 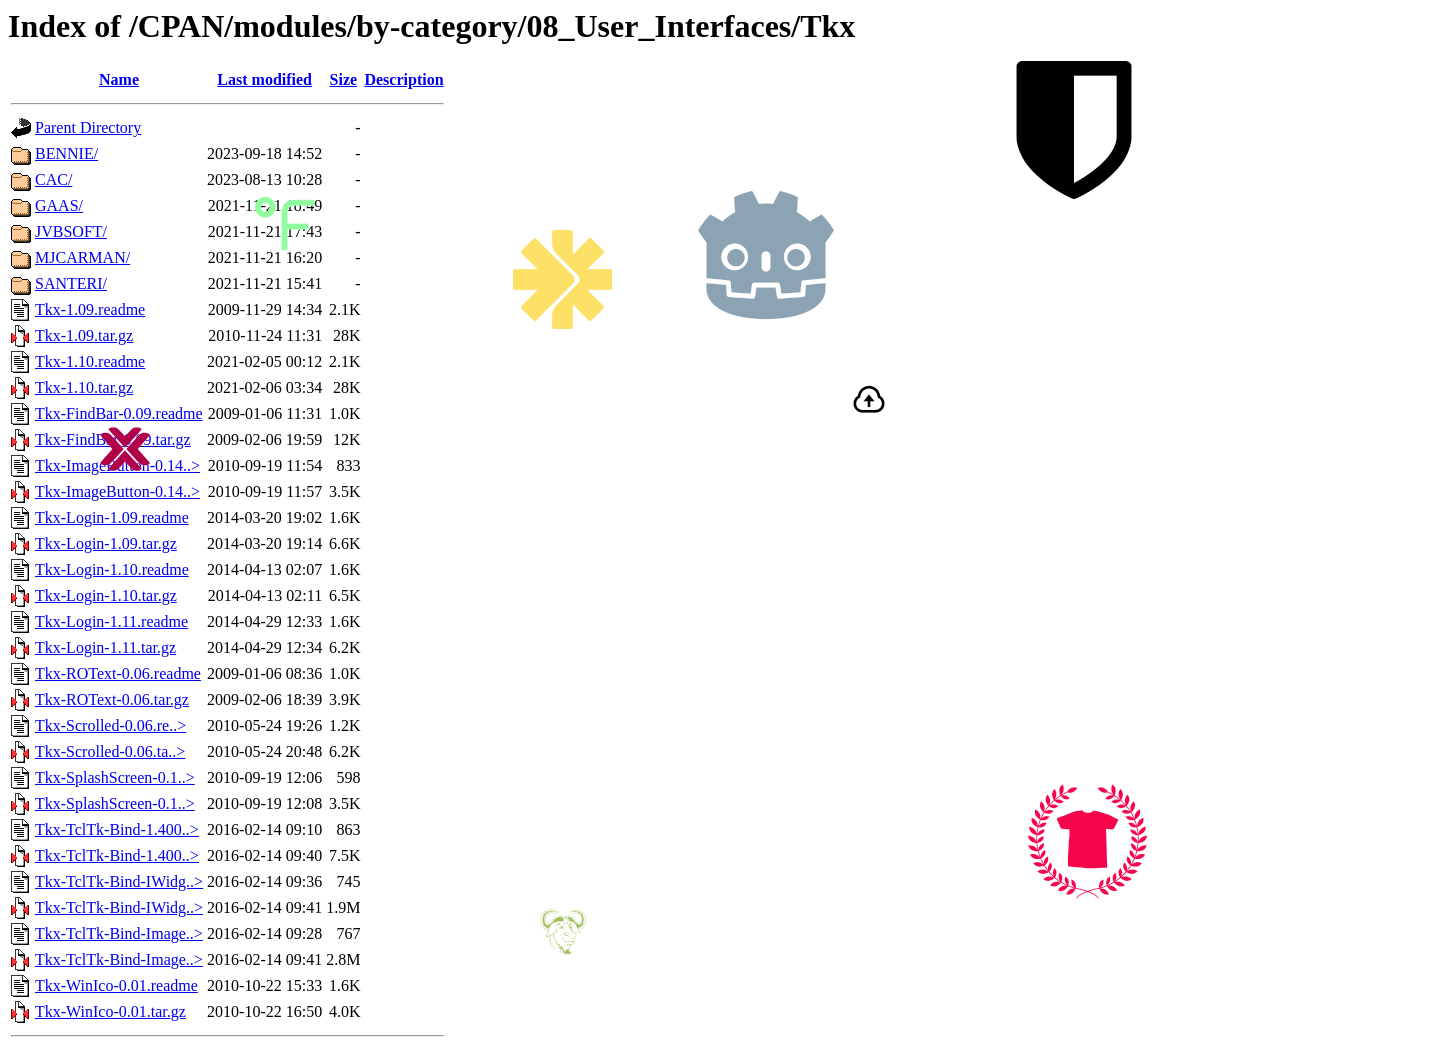 I want to click on open godot engine application, so click(x=766, y=255).